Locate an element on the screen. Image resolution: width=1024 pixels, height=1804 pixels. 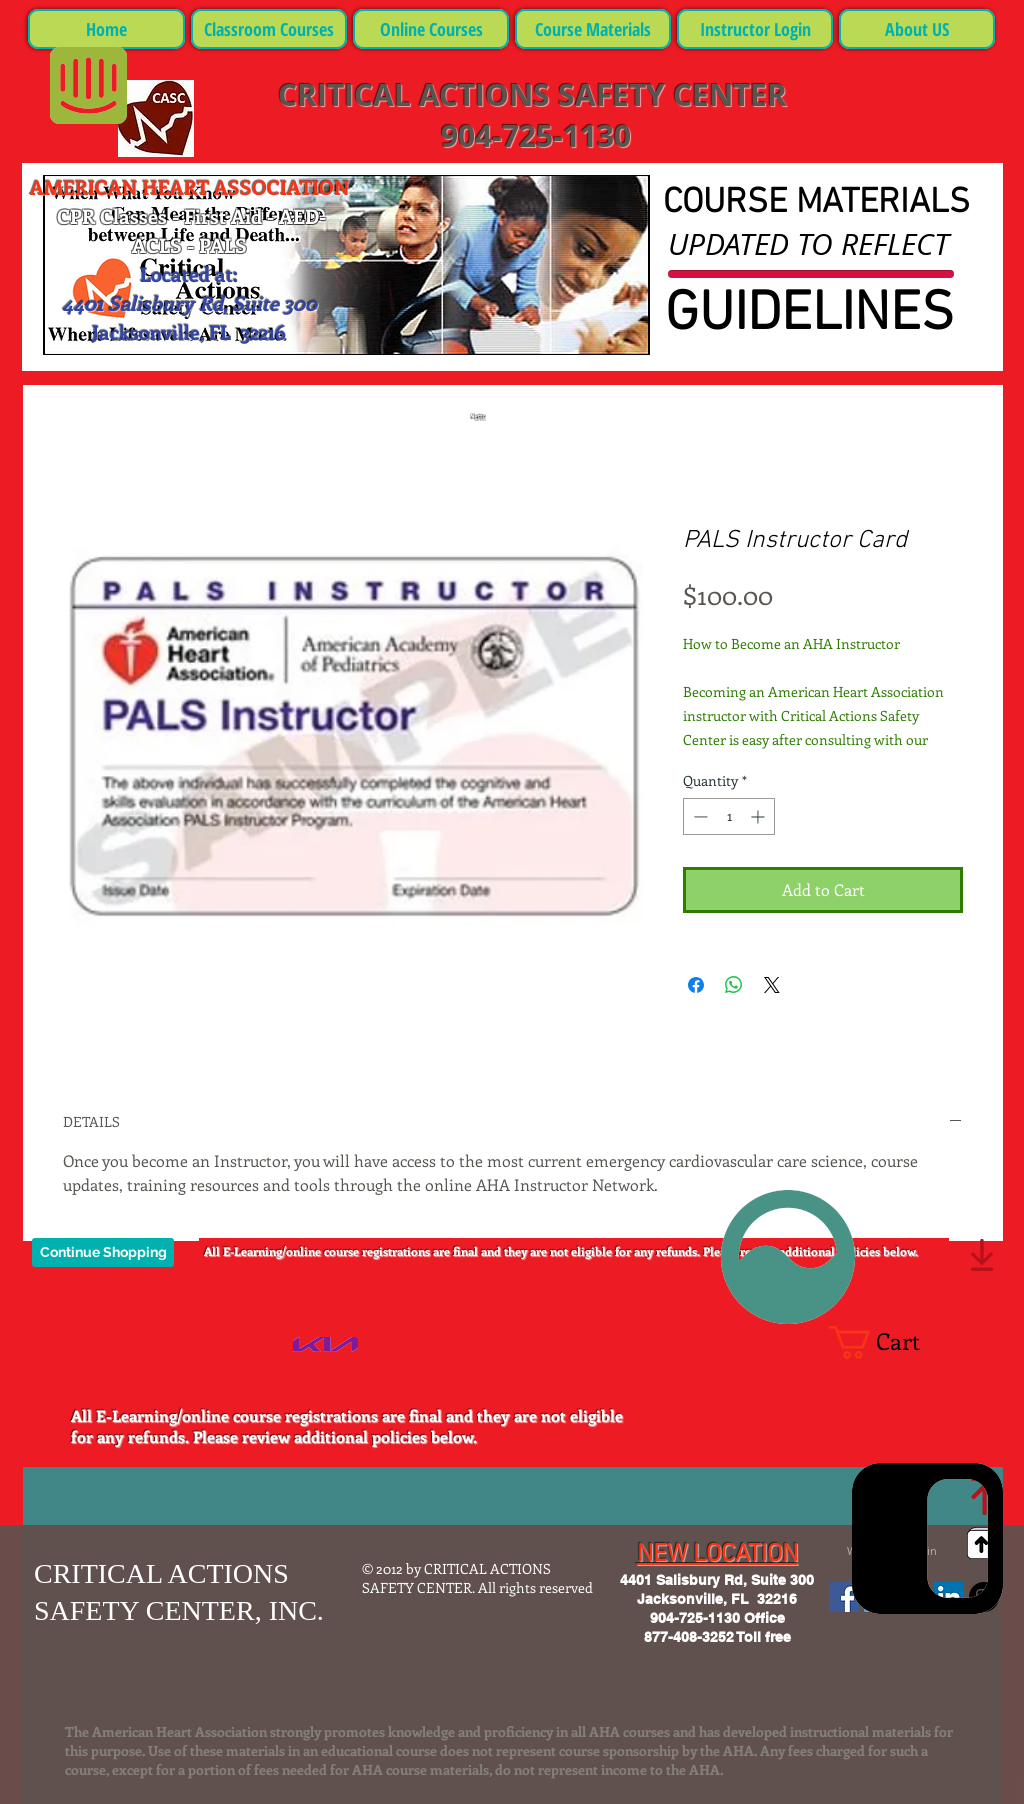
open the Netto Marken-Discount app is located at coordinates (478, 417).